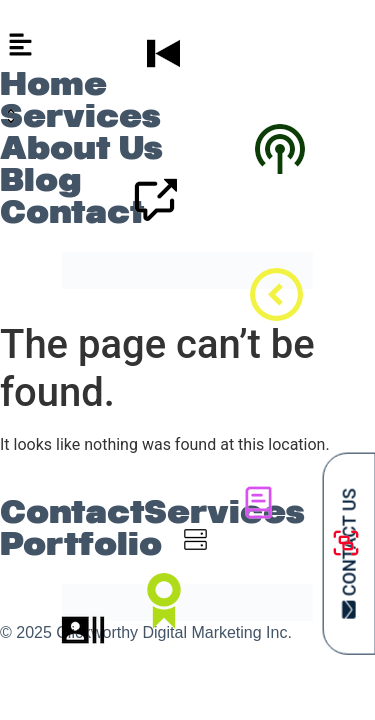  What do you see at coordinates (195, 539) in the screenshot?
I see `access storage or server settings` at bounding box center [195, 539].